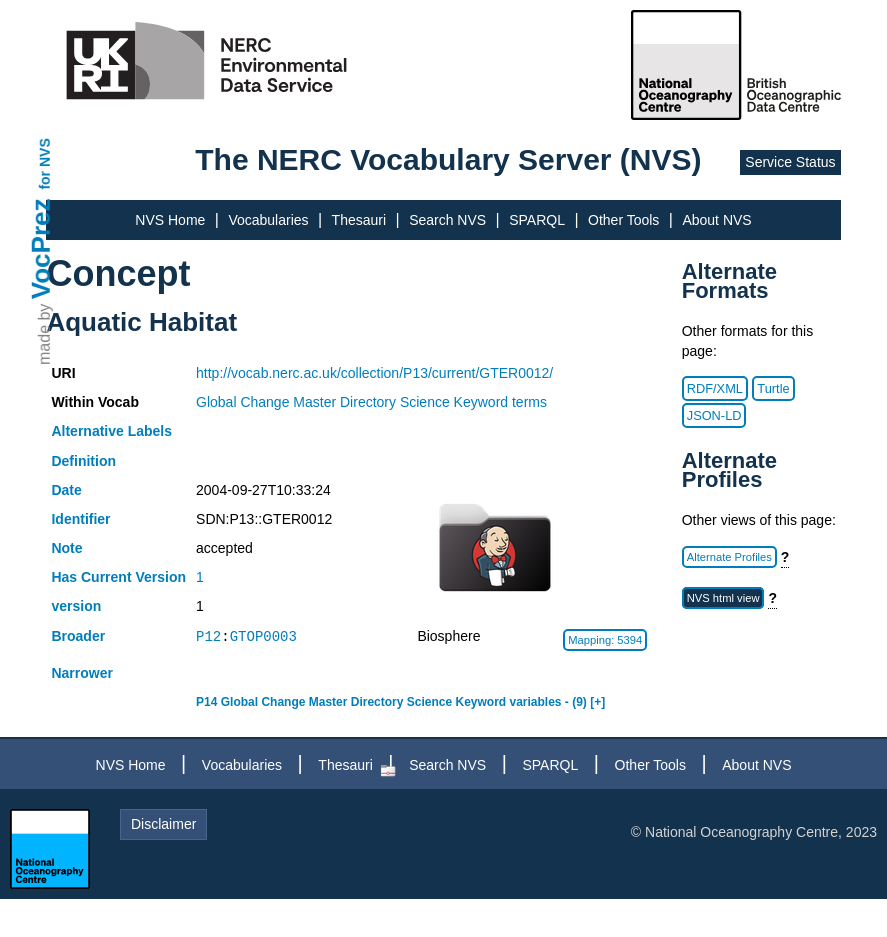 Image resolution: width=887 pixels, height=937 pixels. Describe the element at coordinates (494, 550) in the screenshot. I see `open jenkins CI/CD project folder` at that location.